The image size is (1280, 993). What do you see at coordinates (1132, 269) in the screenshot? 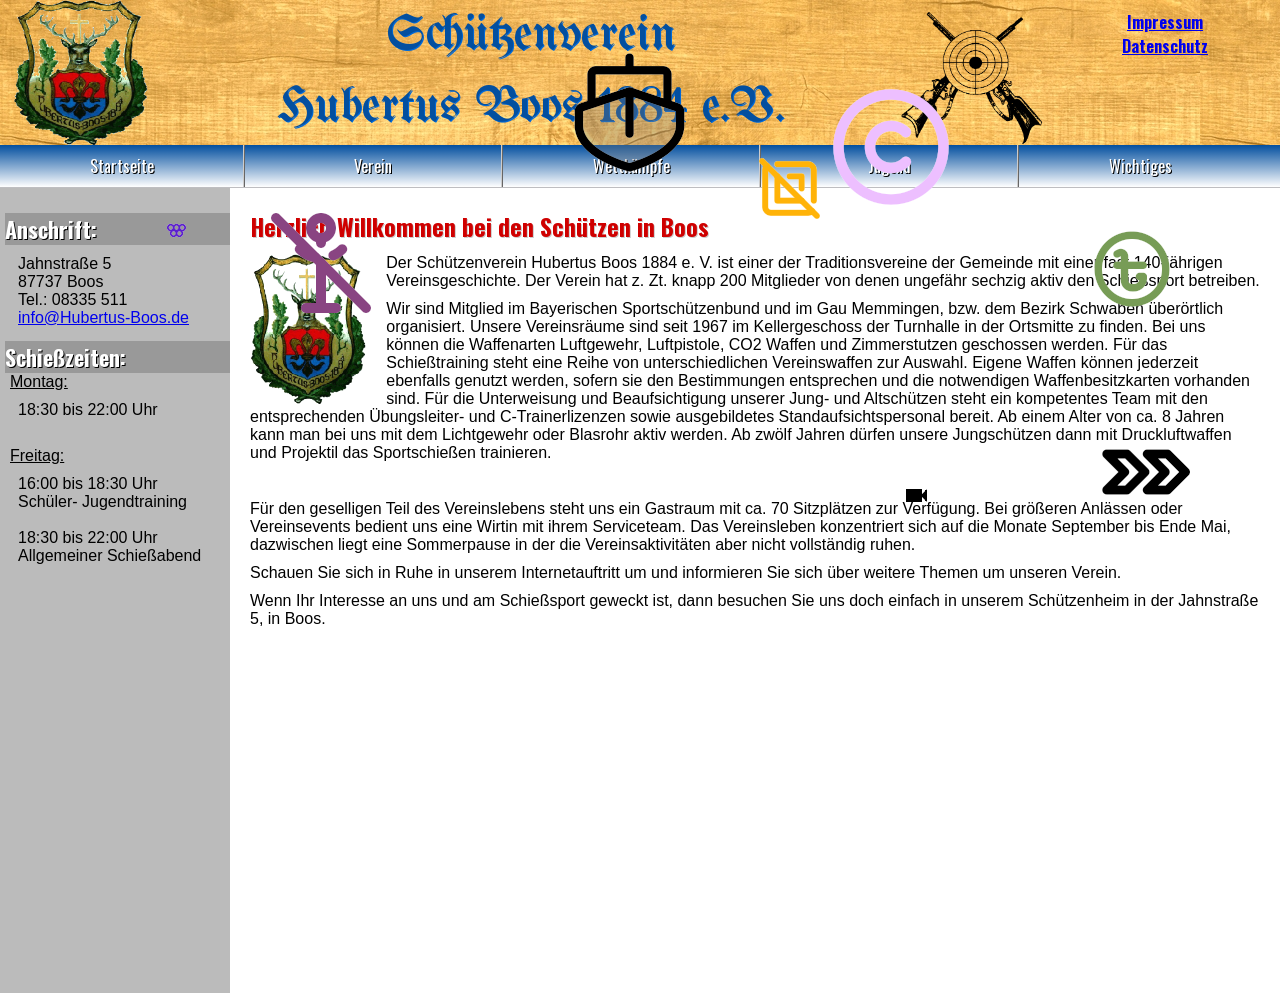
I see `bangladeshi taka currency` at bounding box center [1132, 269].